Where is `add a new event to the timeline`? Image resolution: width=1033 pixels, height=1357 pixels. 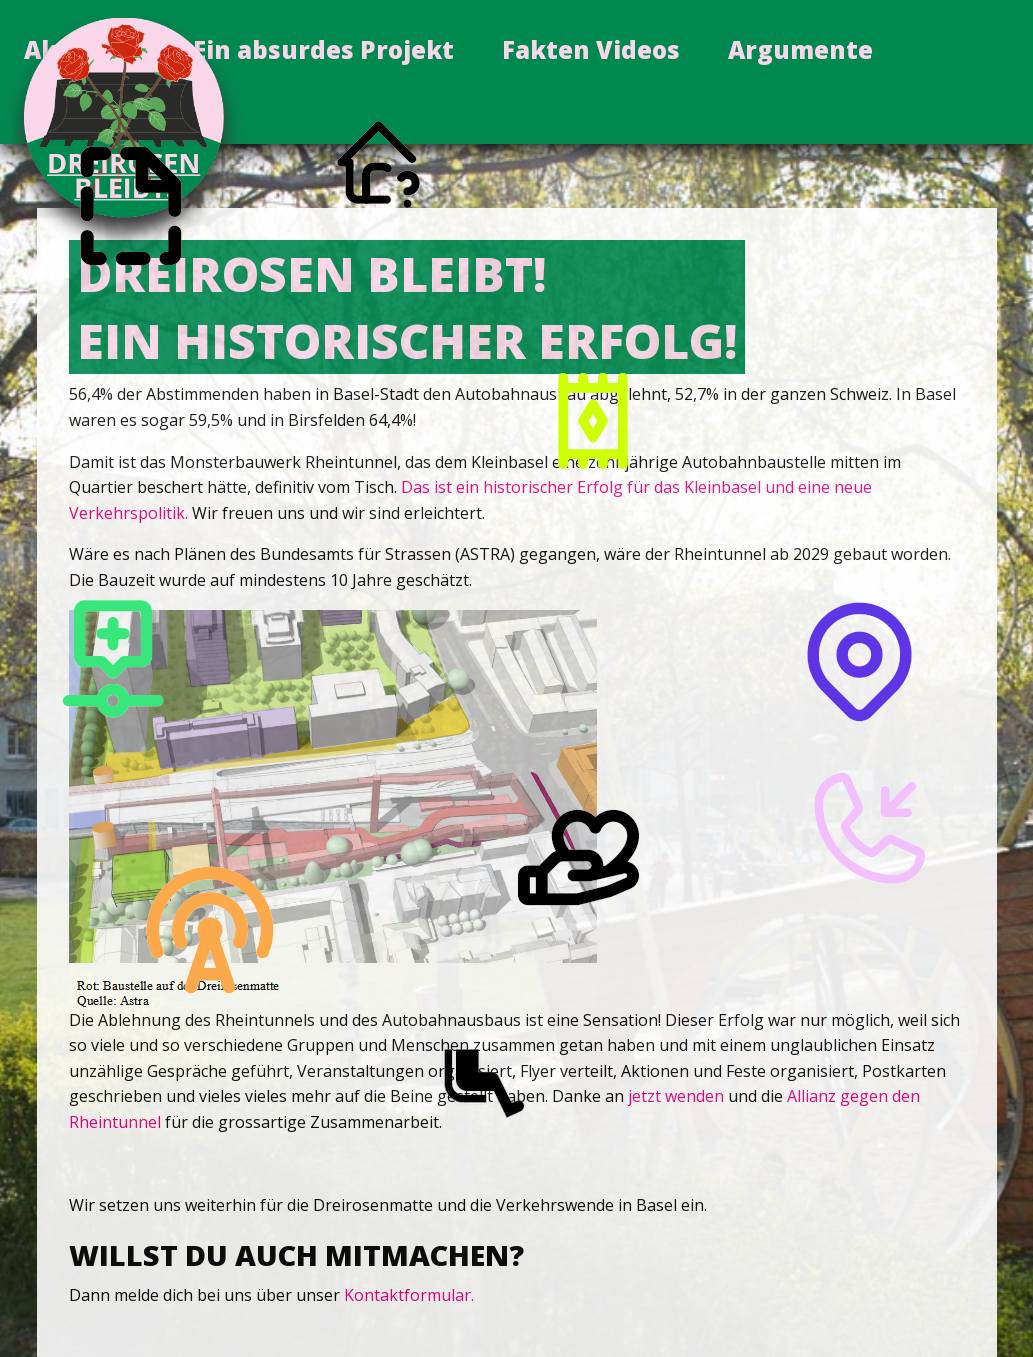
add a new event to the timeline is located at coordinates (113, 656).